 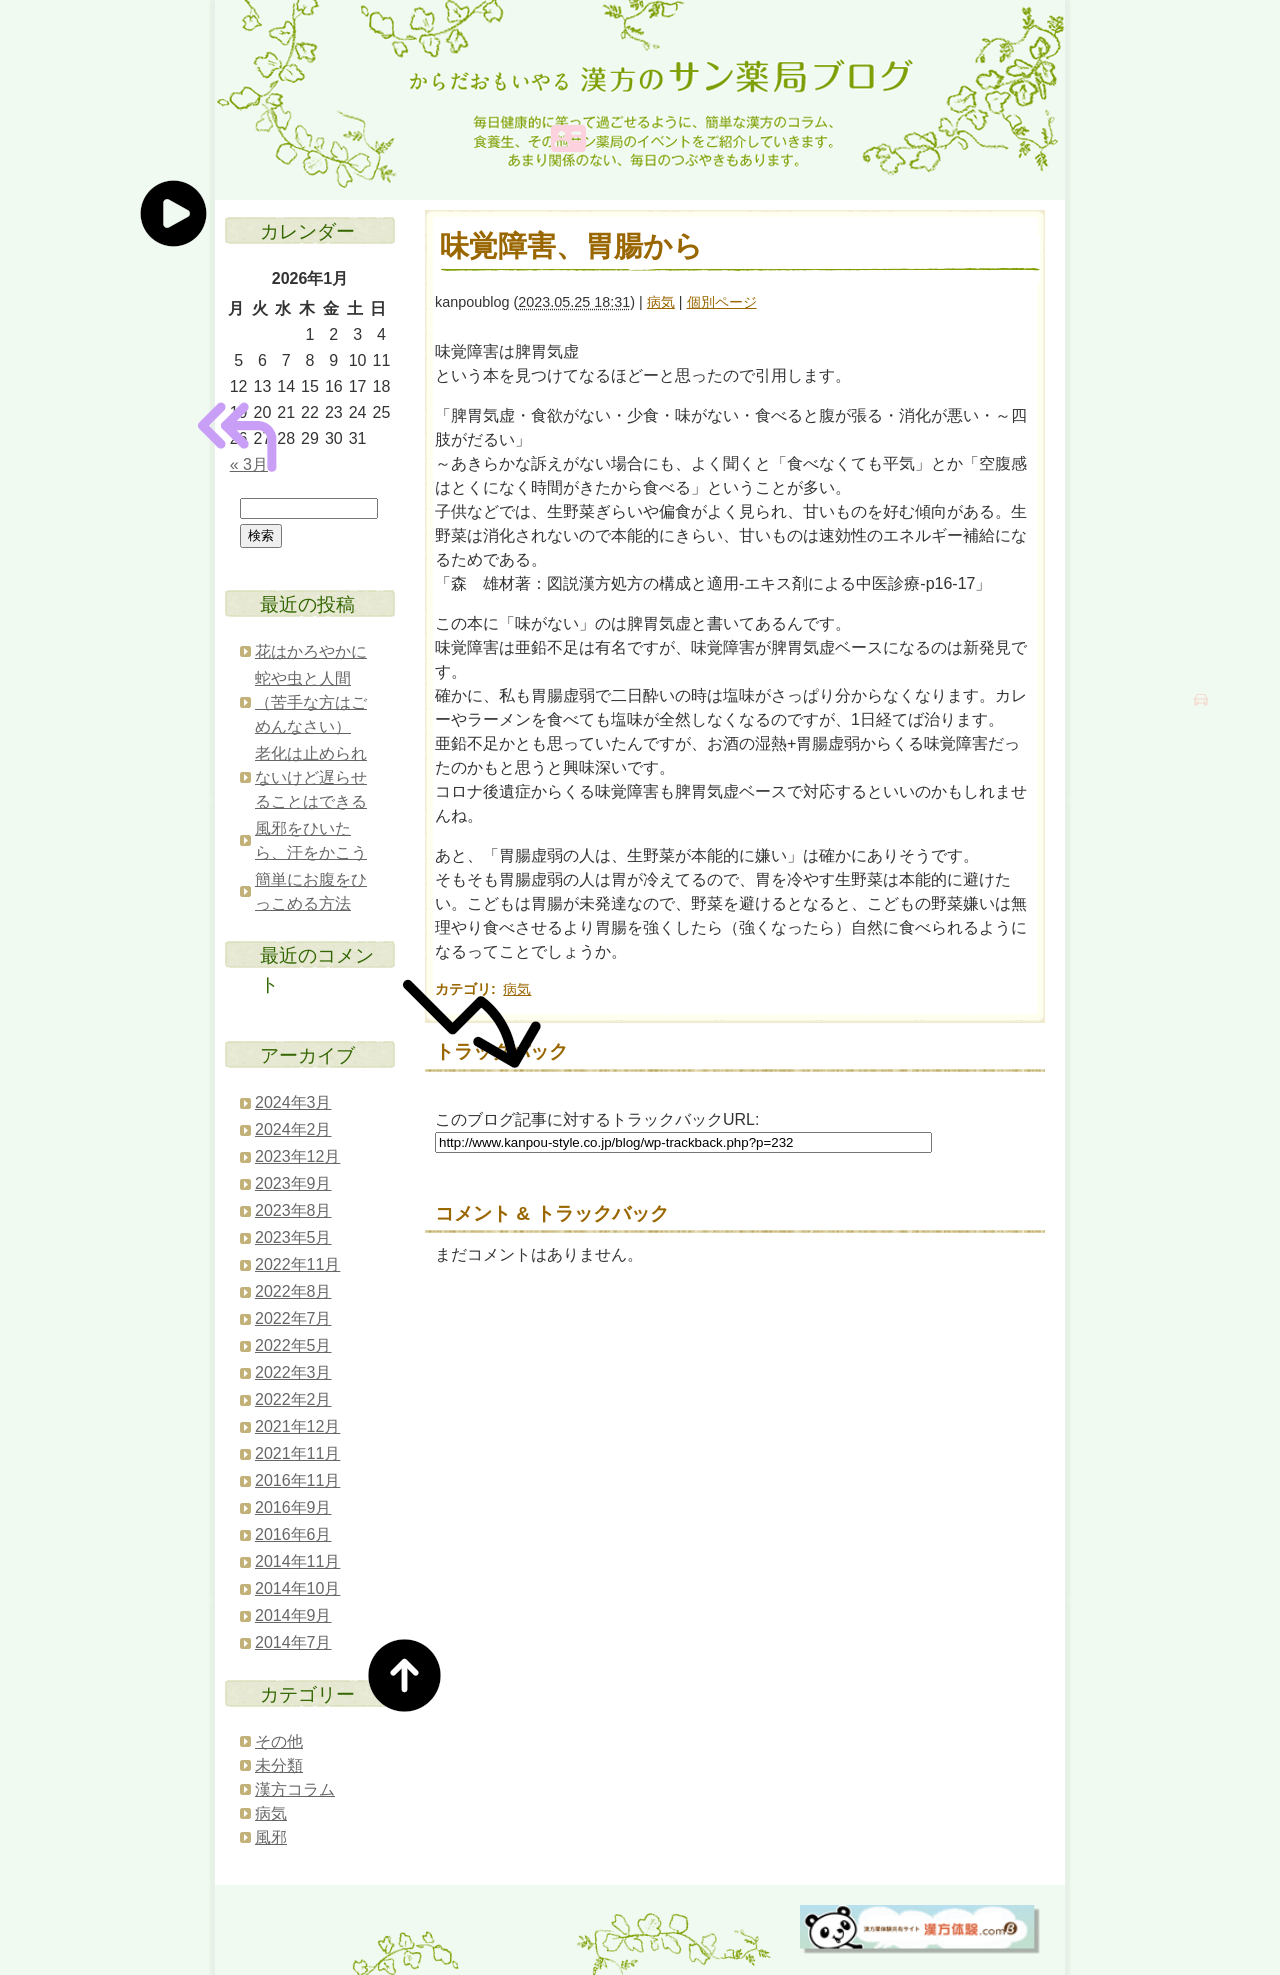 I want to click on reply all to a message or email, so click(x=239, y=439).